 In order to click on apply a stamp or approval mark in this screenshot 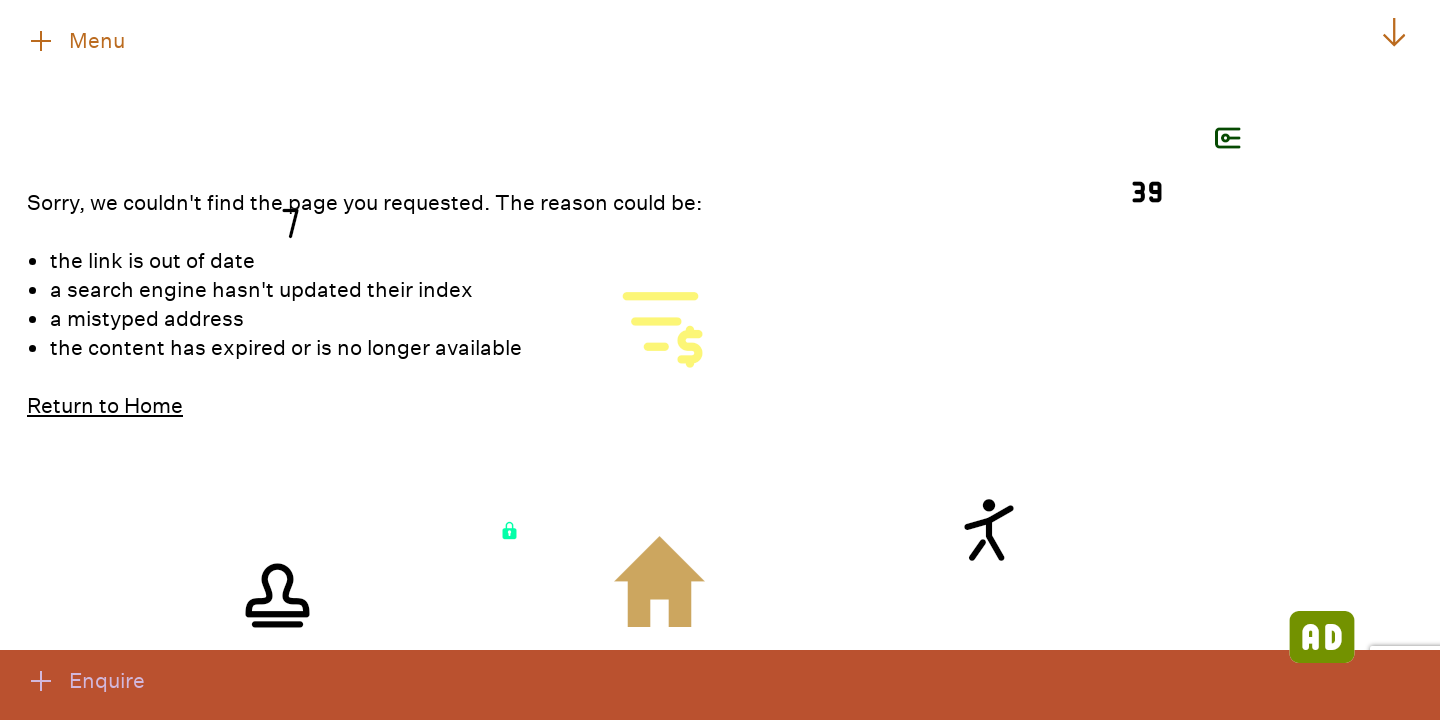, I will do `click(277, 595)`.